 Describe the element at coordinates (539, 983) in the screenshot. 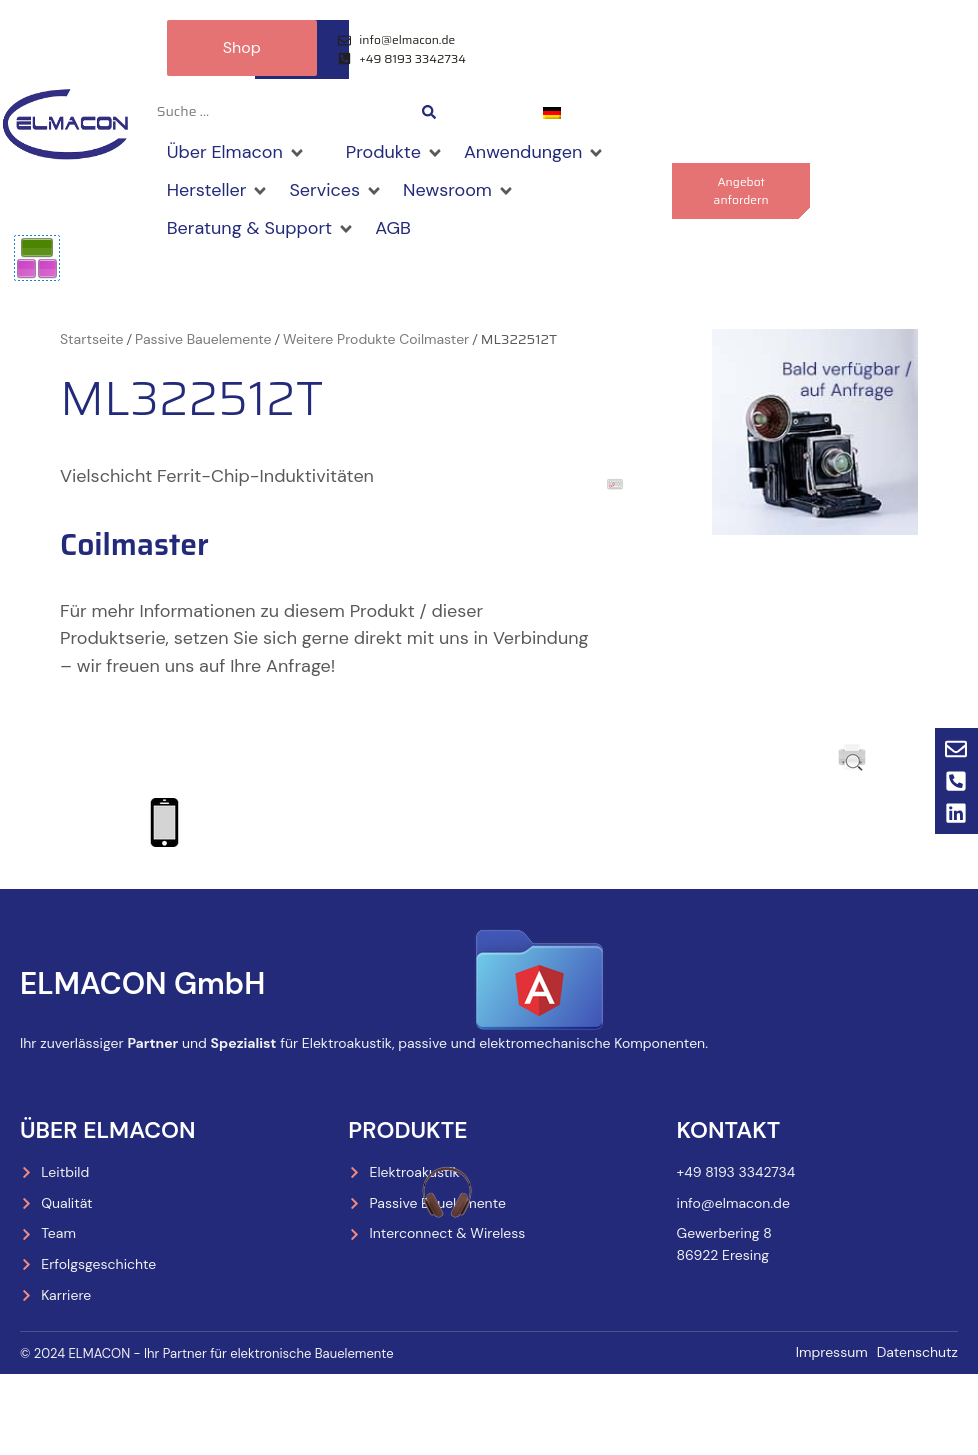

I see `open folder containing Angular project files` at that location.